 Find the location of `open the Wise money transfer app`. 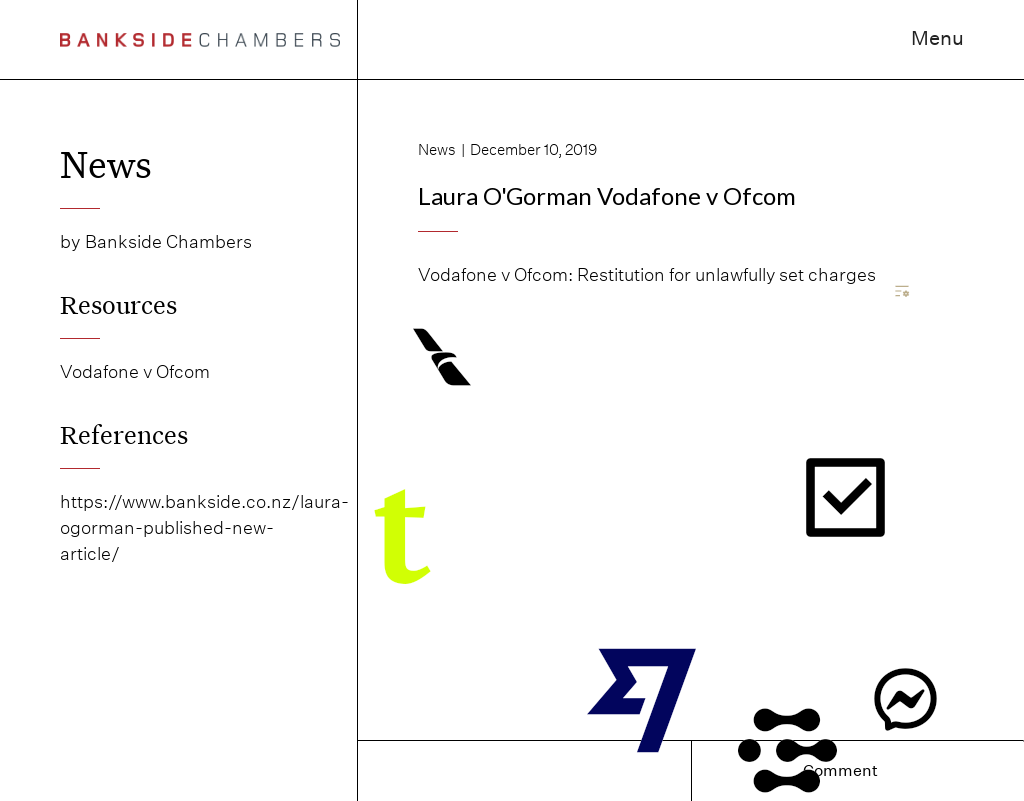

open the Wise money transfer app is located at coordinates (641, 700).